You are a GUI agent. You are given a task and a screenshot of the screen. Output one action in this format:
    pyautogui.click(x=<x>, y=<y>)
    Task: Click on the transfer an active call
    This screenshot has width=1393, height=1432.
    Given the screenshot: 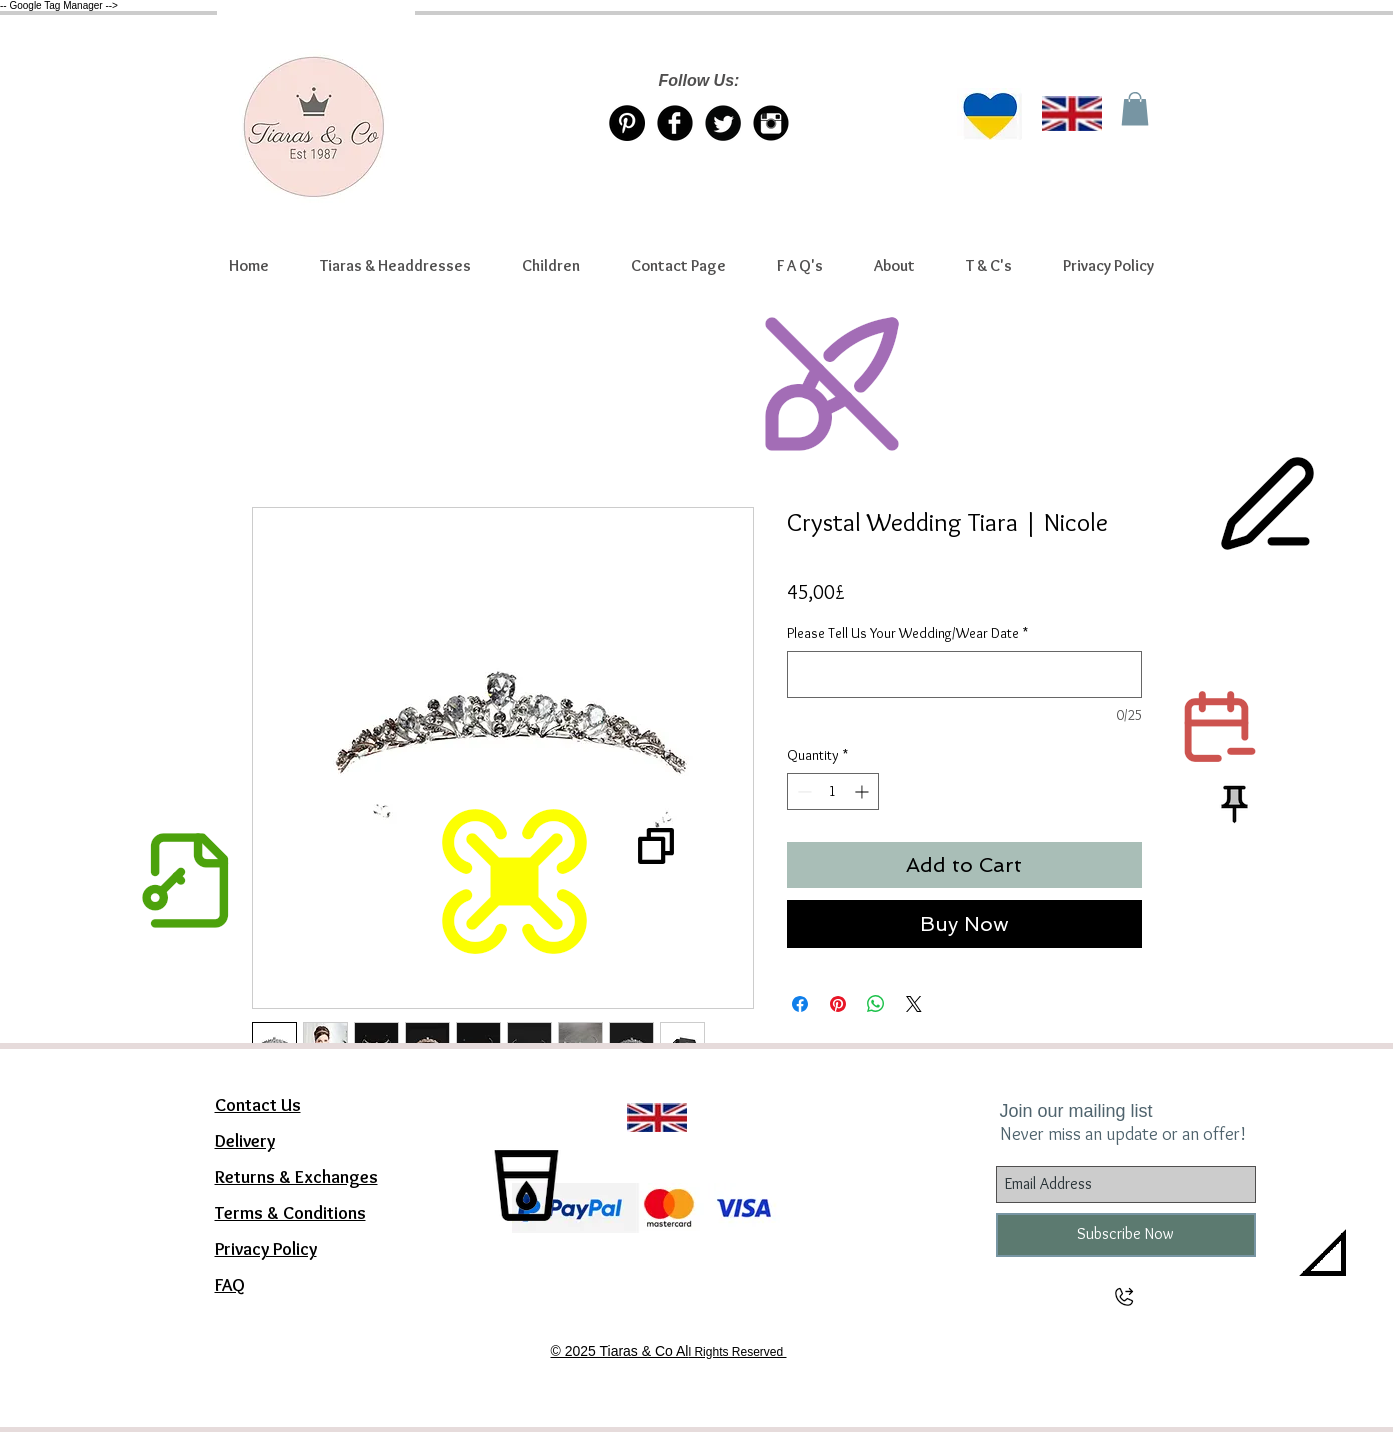 What is the action you would take?
    pyautogui.click(x=1124, y=1296)
    